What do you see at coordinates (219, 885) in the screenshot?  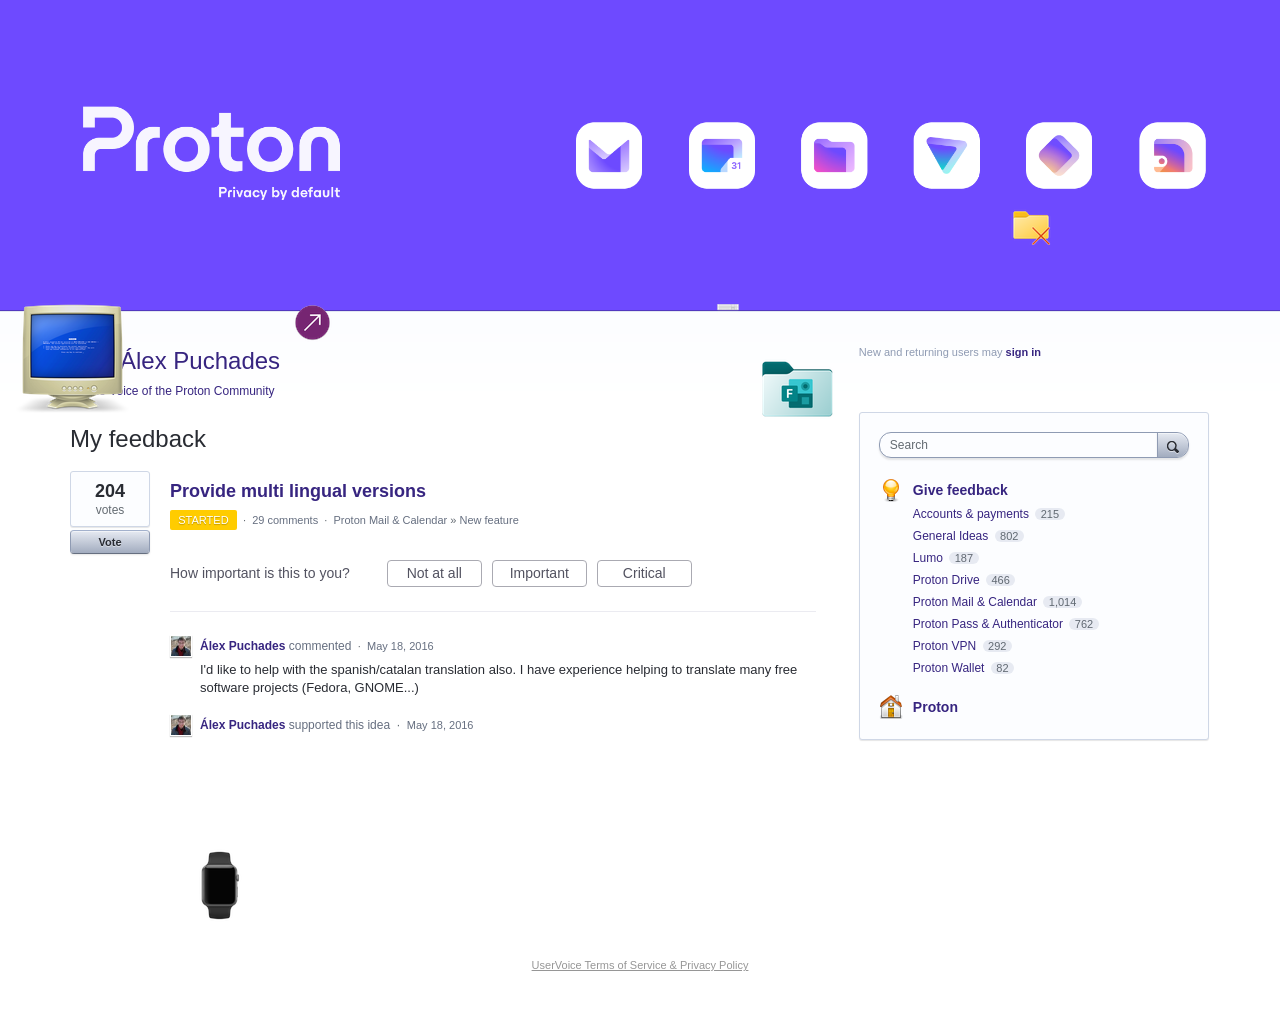 I see `apple watch device icon` at bounding box center [219, 885].